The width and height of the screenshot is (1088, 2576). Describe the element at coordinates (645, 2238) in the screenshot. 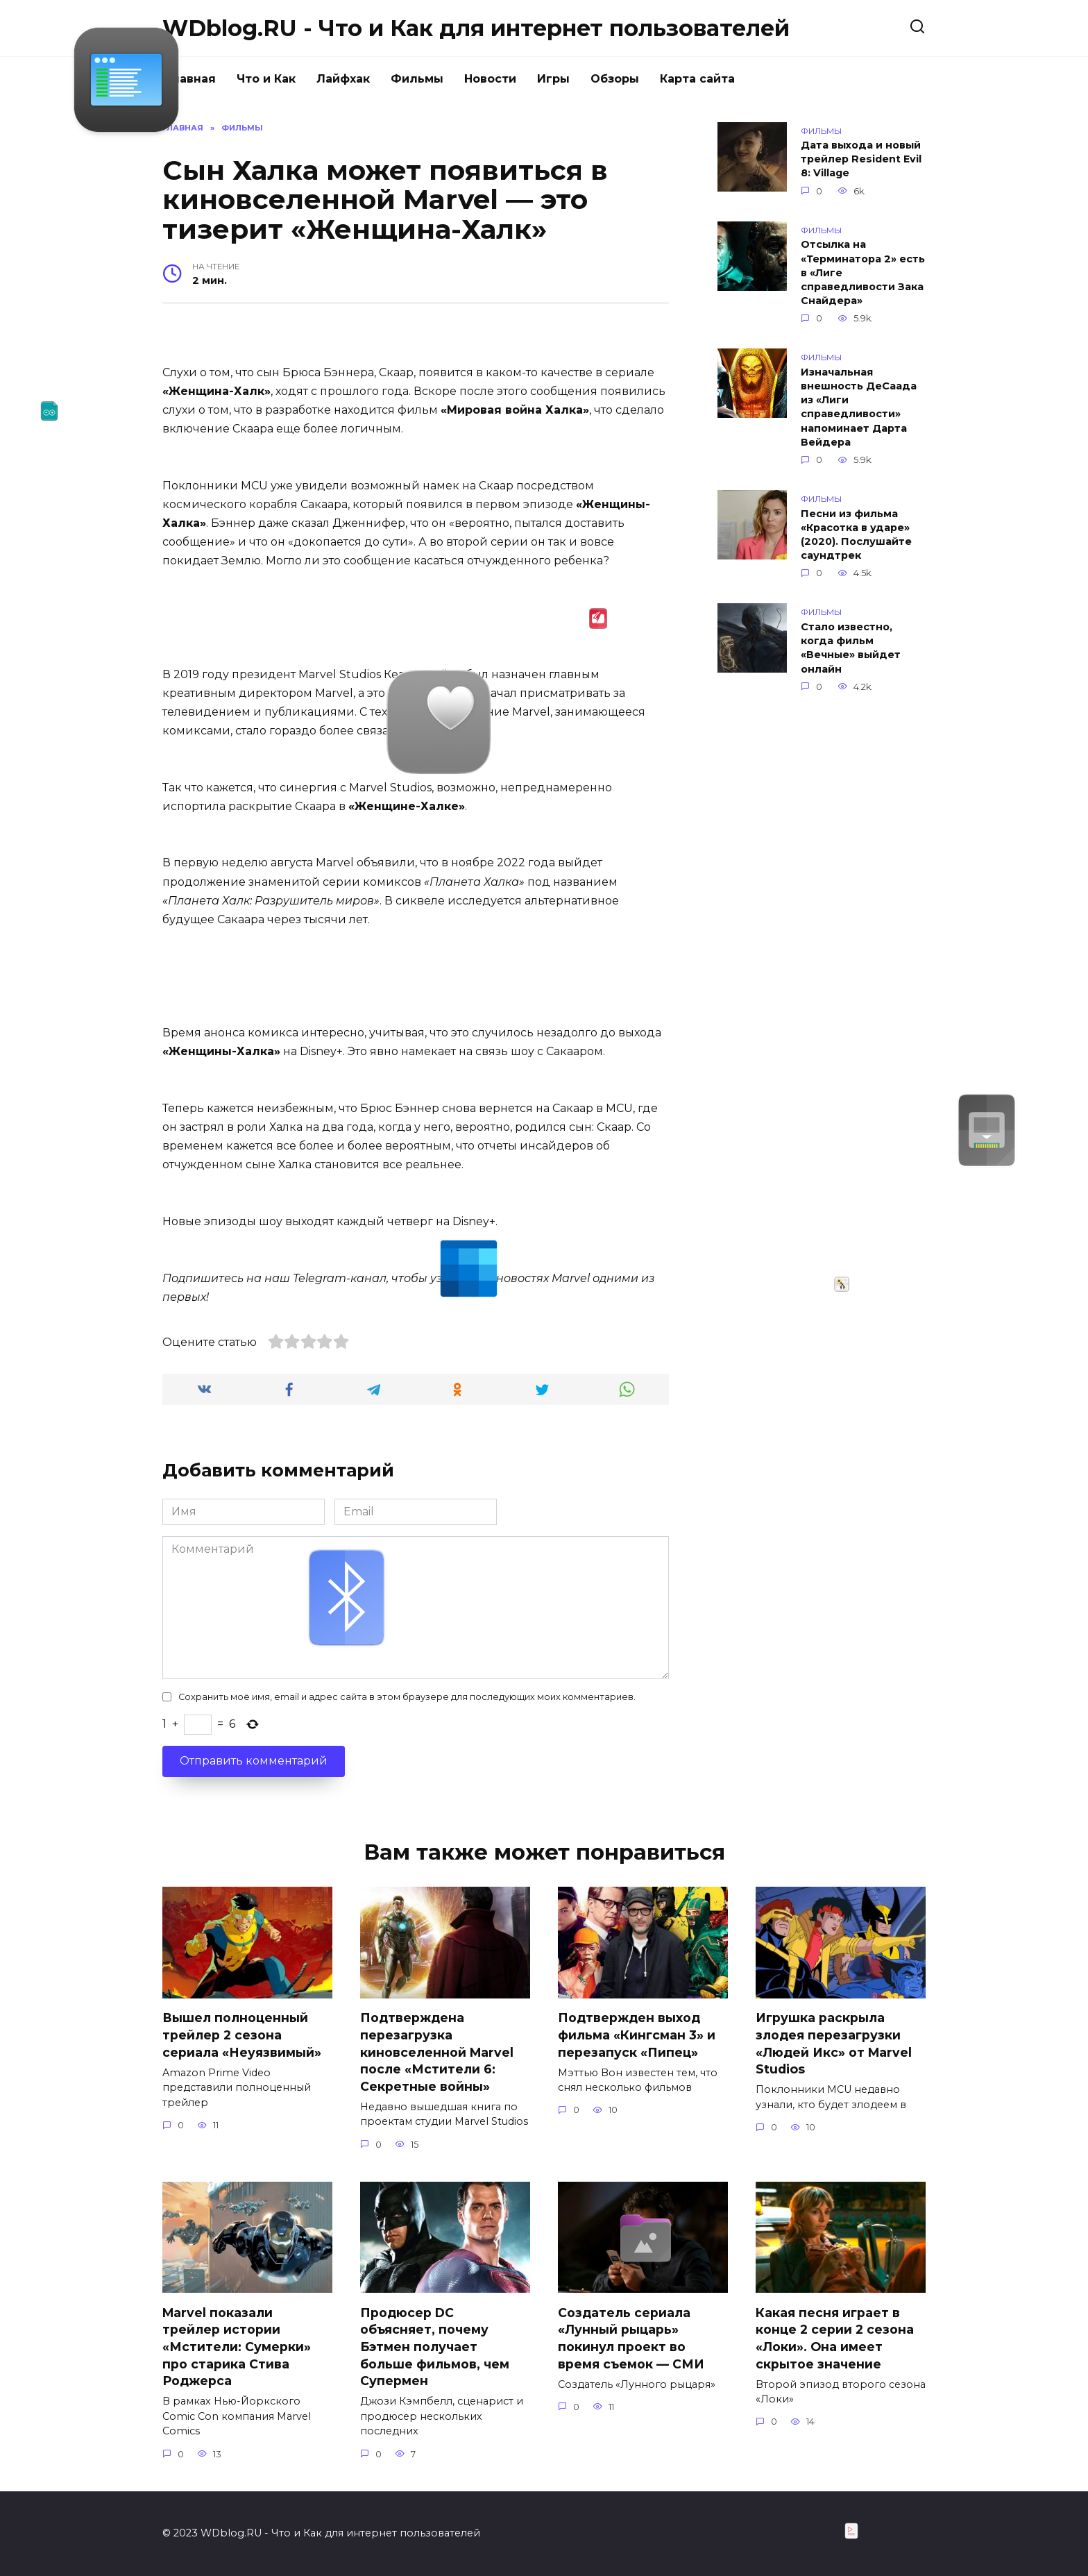

I see `open your pictures folder` at that location.